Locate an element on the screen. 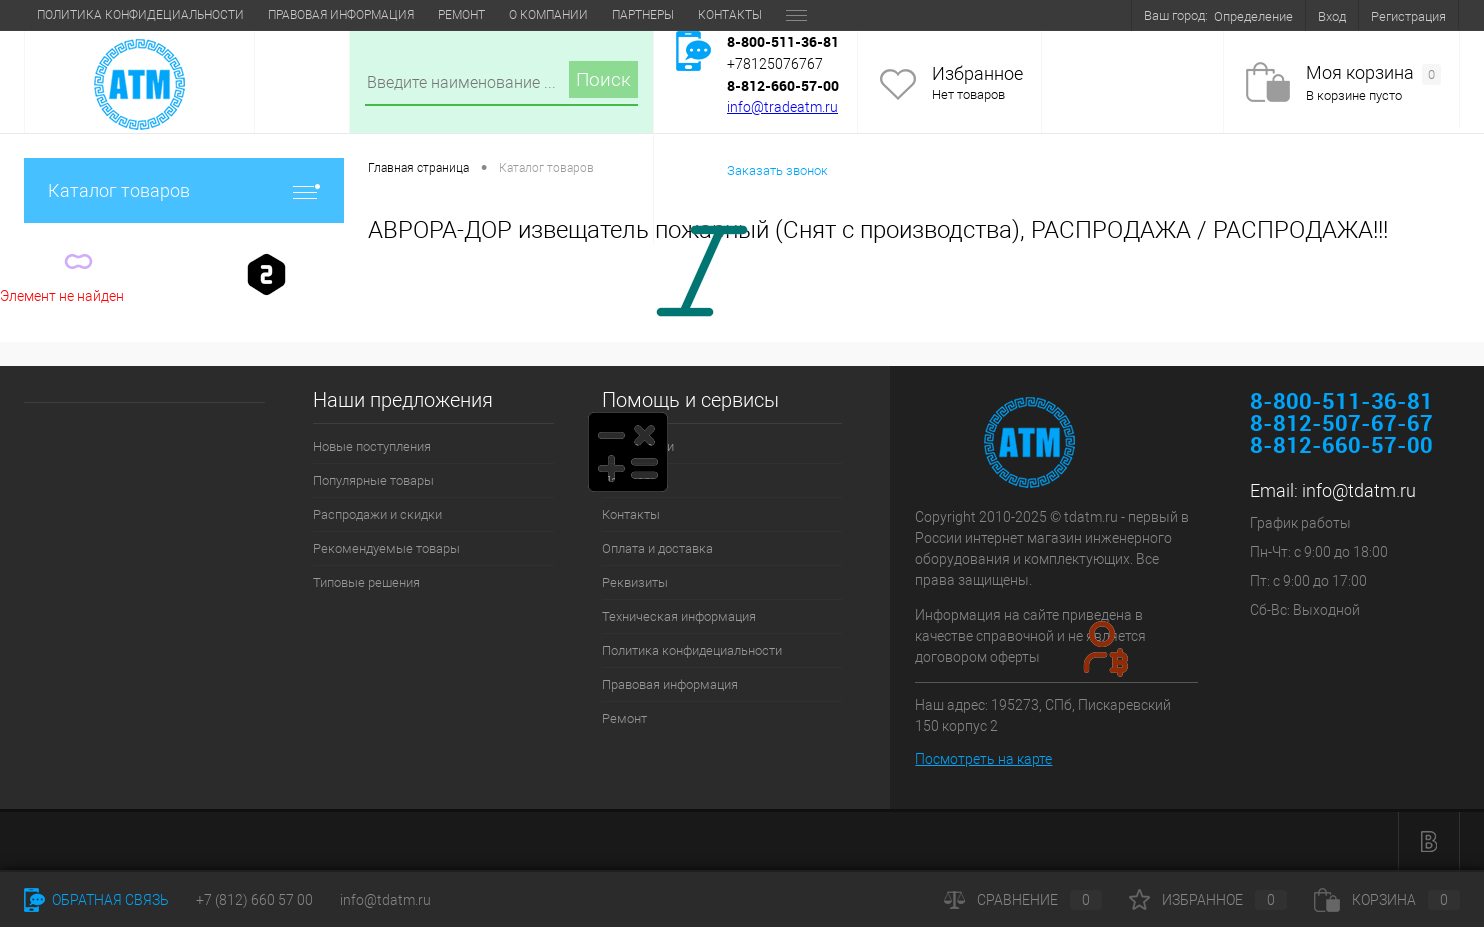 Image resolution: width=1484 pixels, height=927 pixels. open calculator or math tools is located at coordinates (628, 452).